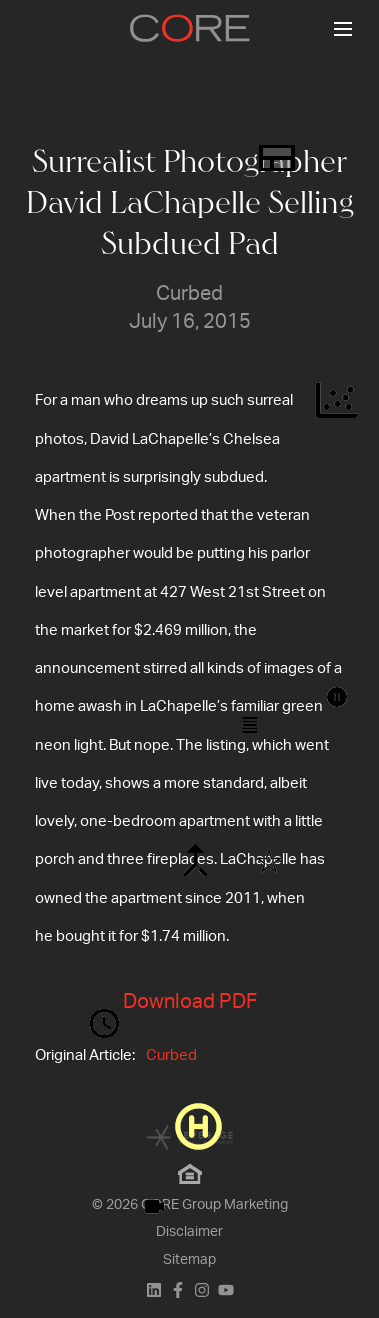 The height and width of the screenshot is (1318, 379). I want to click on view scatter plot data visualization, so click(337, 400).